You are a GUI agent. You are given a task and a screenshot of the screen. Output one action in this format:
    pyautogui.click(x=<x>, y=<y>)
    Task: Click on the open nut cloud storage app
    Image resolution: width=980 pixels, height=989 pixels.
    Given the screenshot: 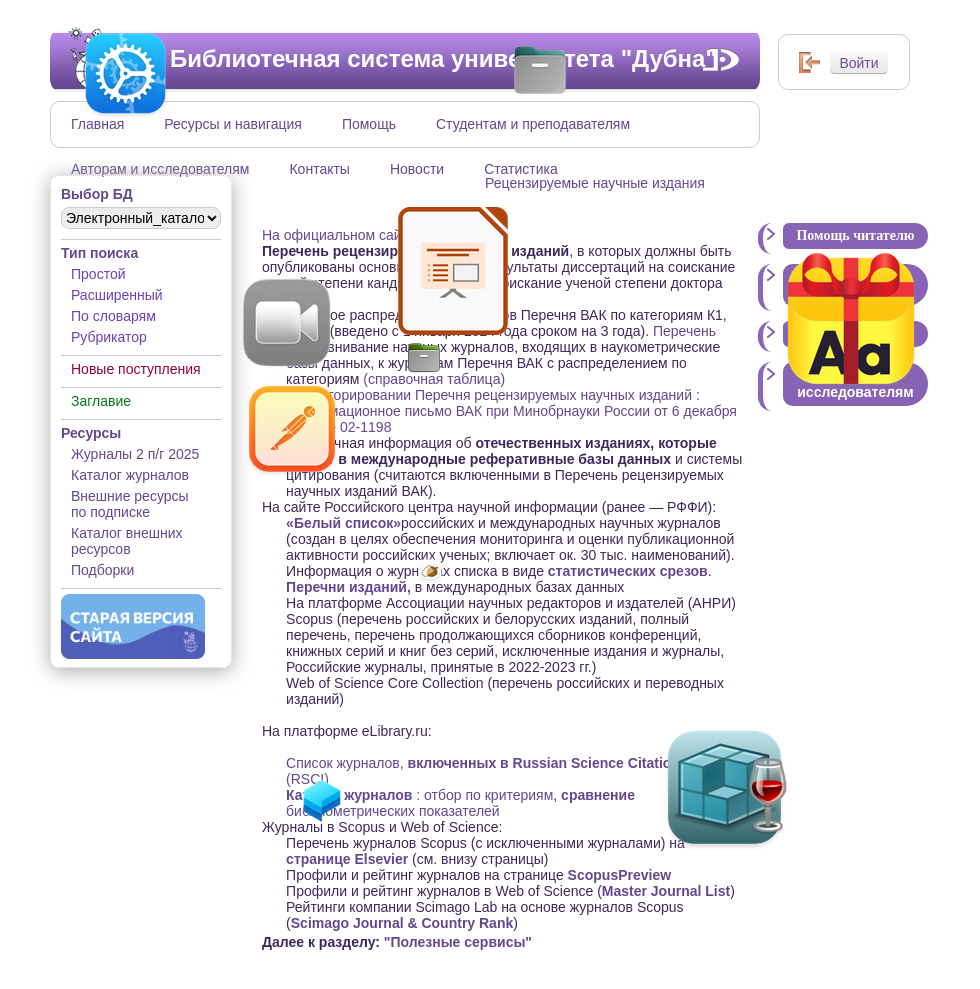 What is the action you would take?
    pyautogui.click(x=430, y=571)
    